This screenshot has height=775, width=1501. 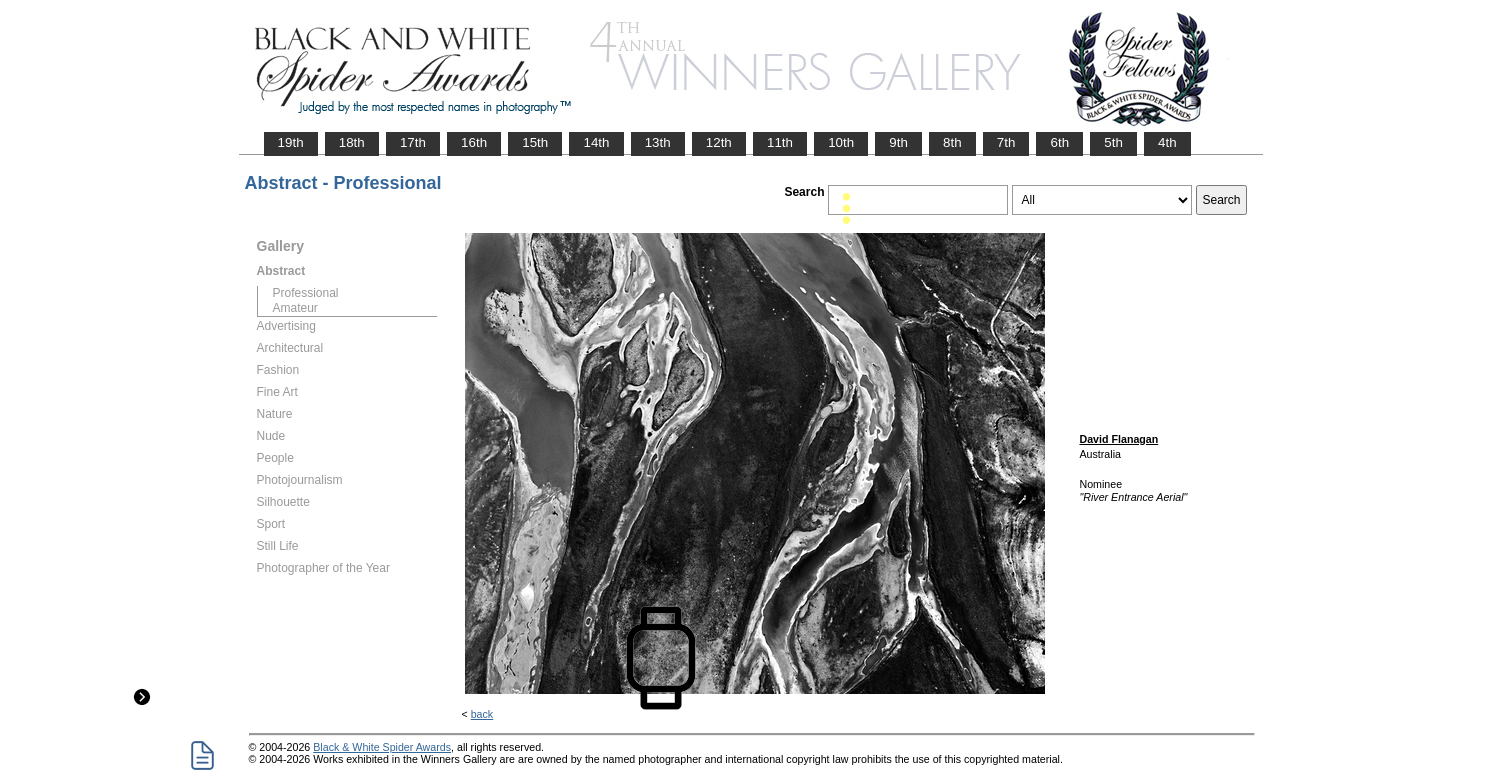 I want to click on access smartwatch settings or connectivity, so click(x=661, y=658).